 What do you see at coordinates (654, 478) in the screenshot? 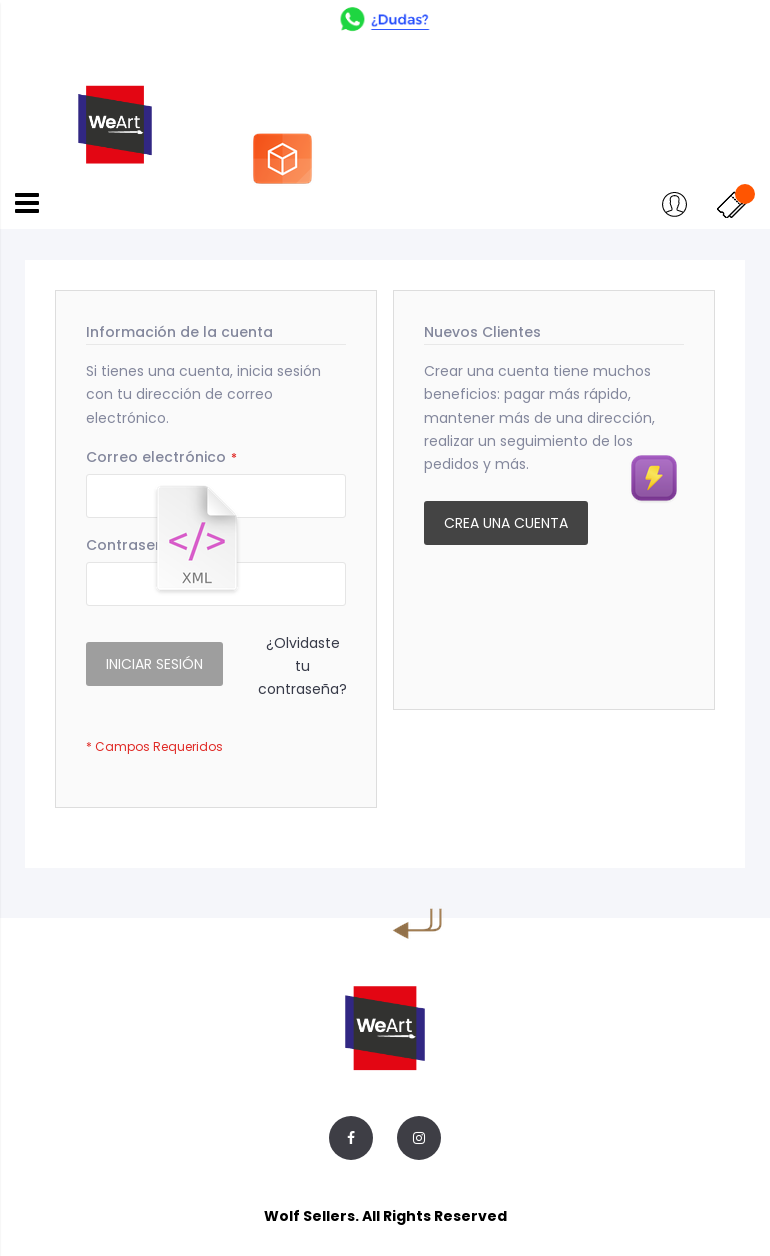
I see `open keypunch typing practice app` at bounding box center [654, 478].